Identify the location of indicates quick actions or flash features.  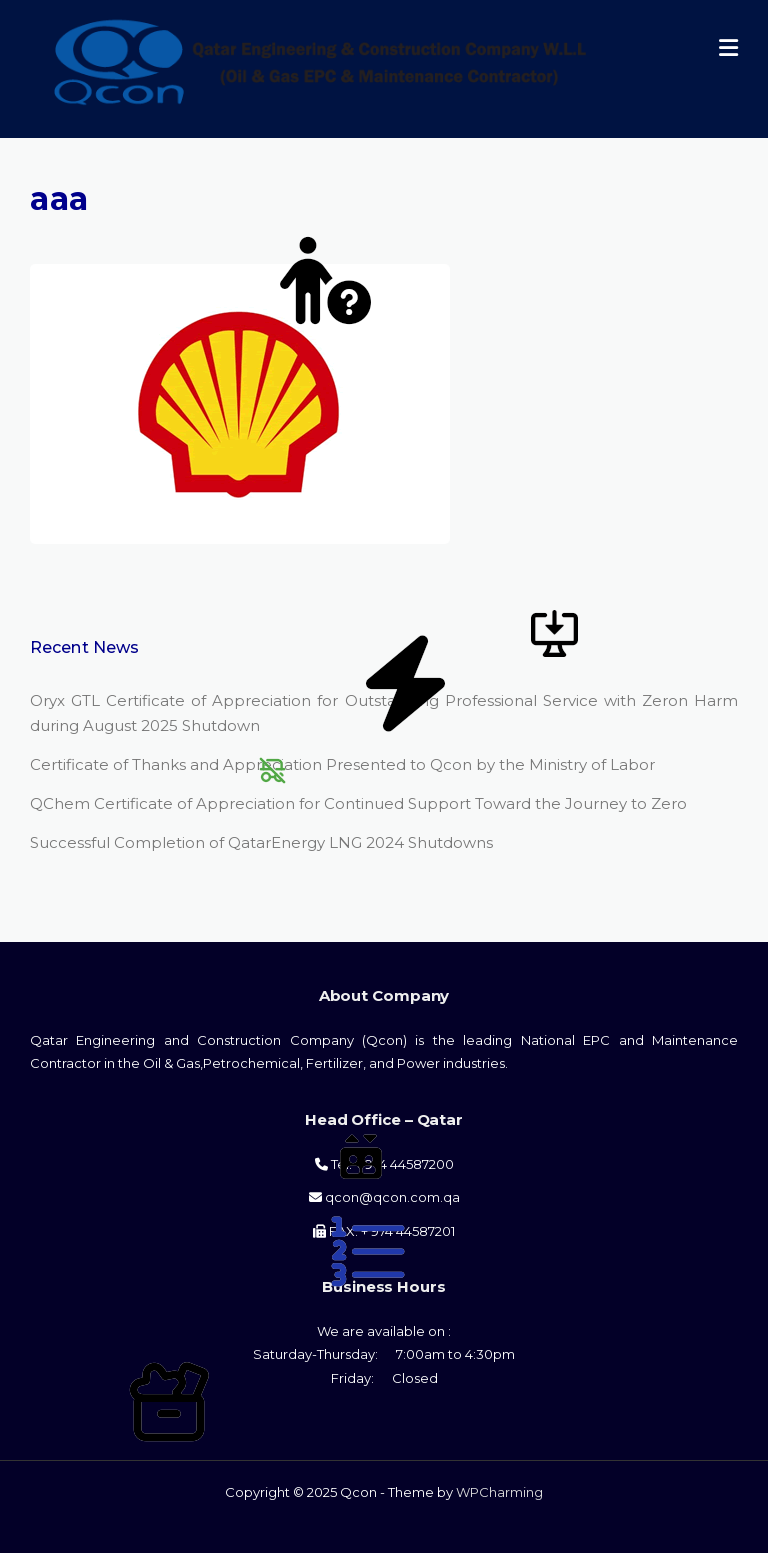
(405, 683).